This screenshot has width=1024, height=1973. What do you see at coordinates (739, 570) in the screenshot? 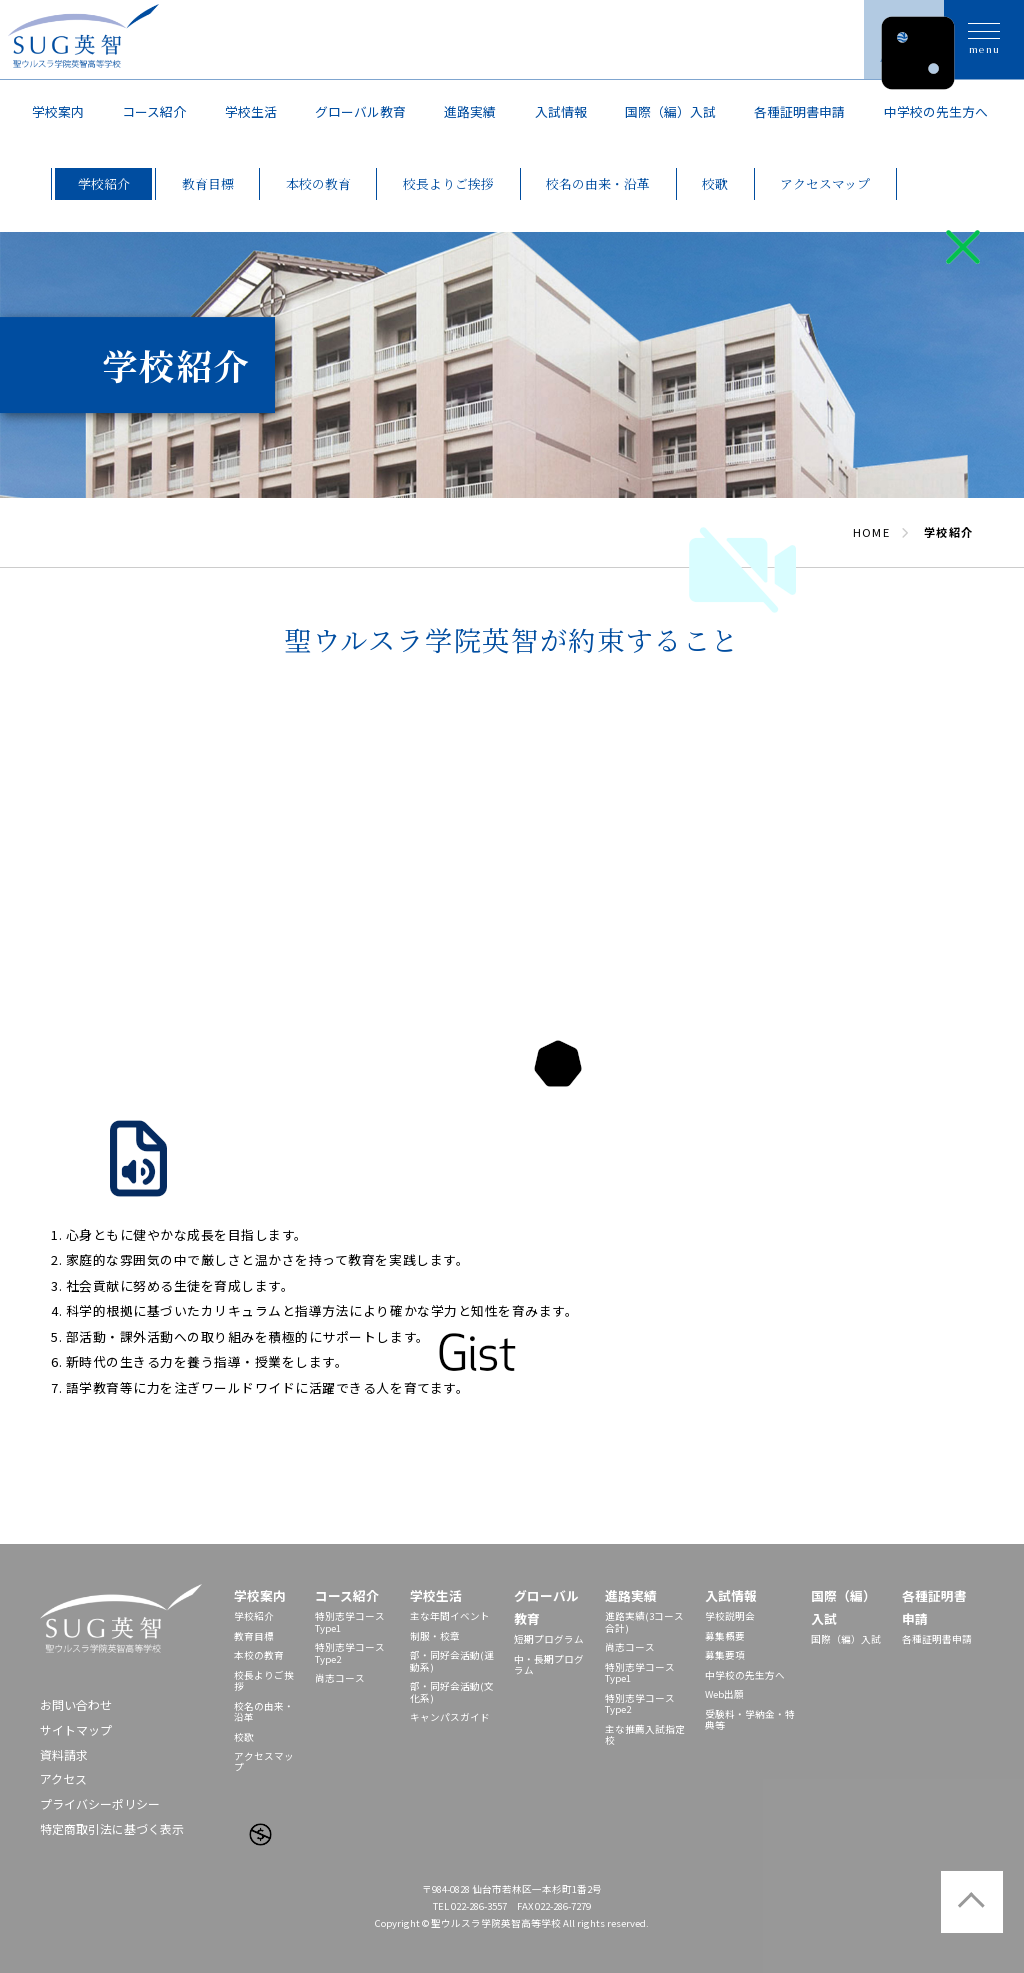
I see `camera is off or disabled` at bounding box center [739, 570].